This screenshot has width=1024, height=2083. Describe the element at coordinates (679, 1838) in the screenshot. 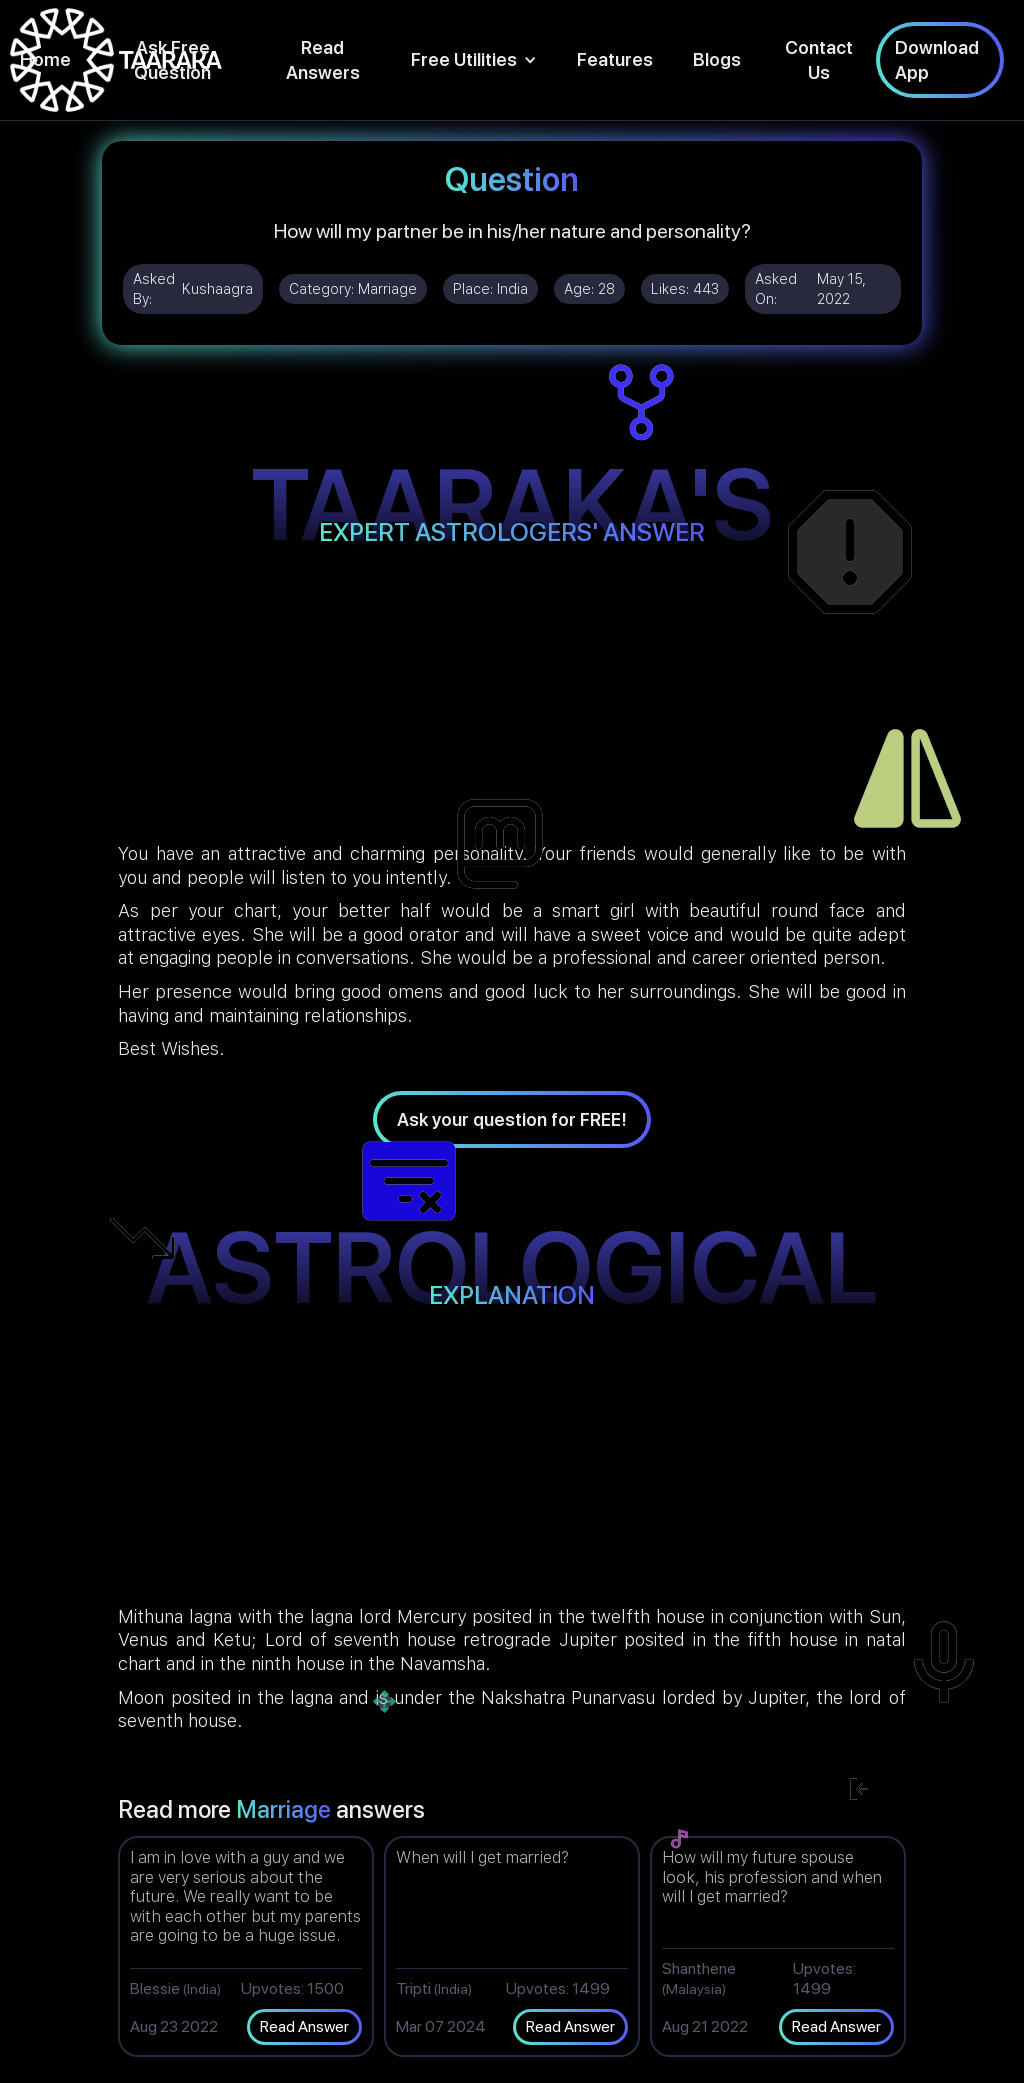

I see `access music or audio player` at that location.